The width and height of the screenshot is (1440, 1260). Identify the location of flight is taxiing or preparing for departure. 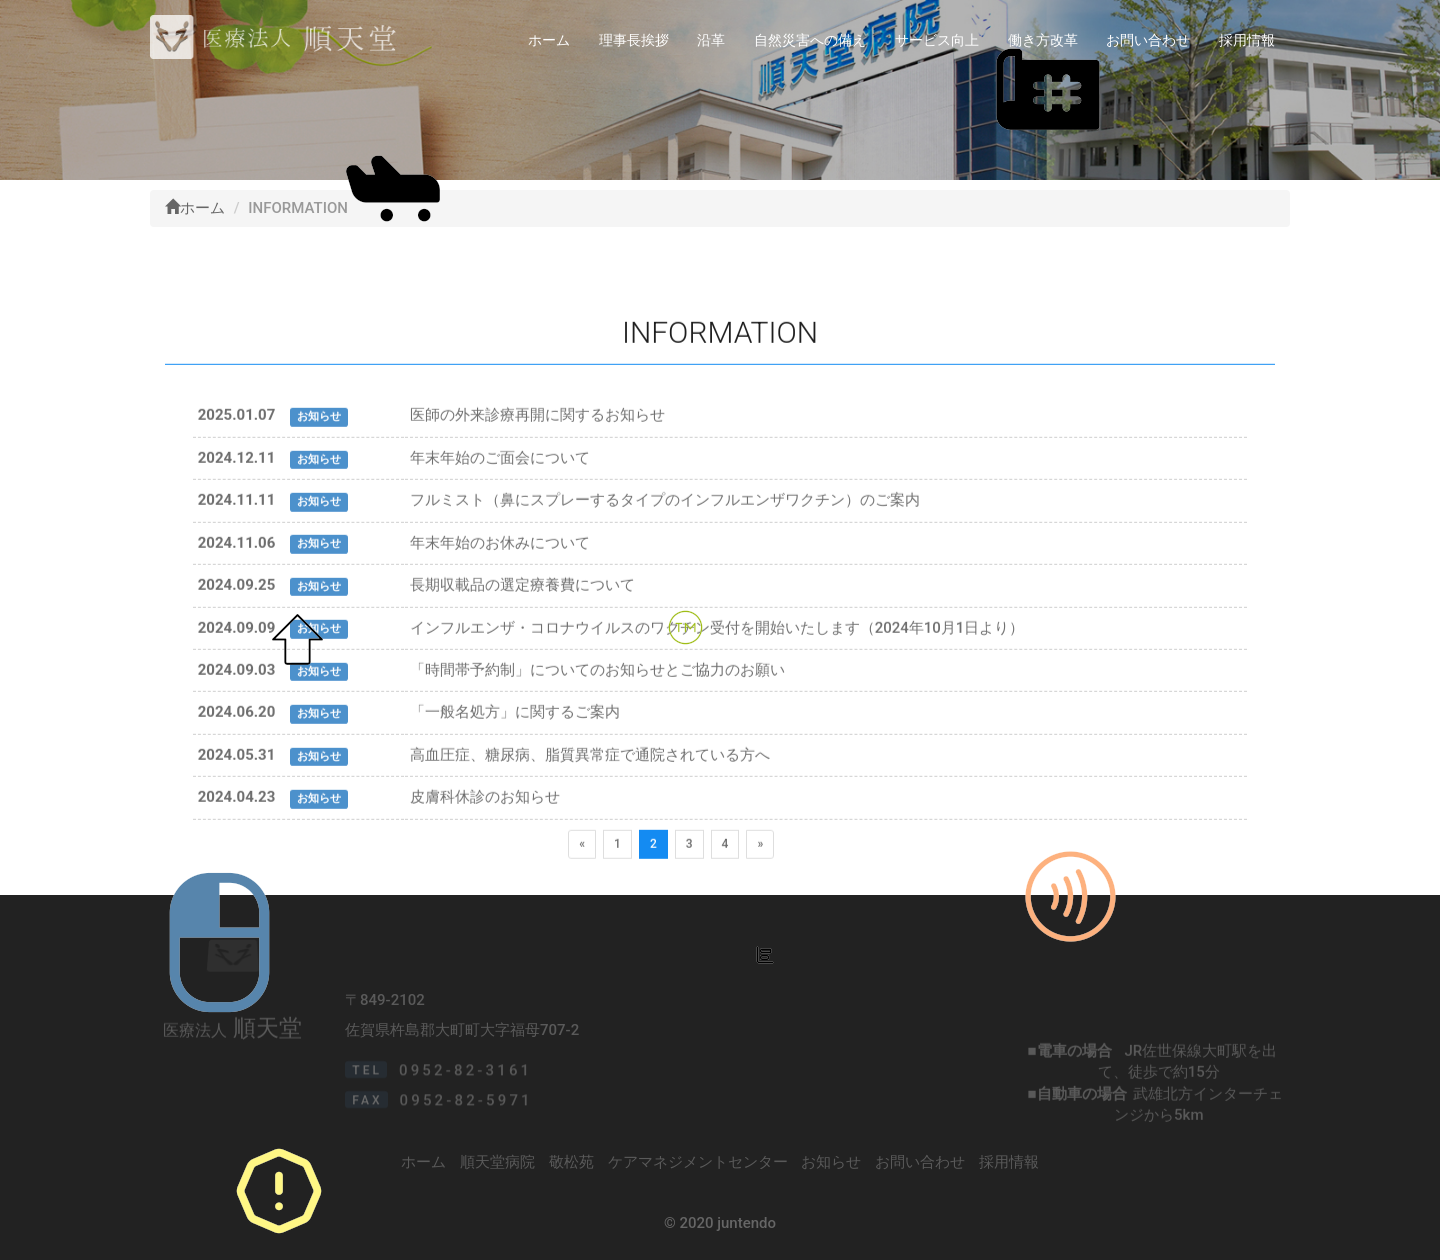
(393, 187).